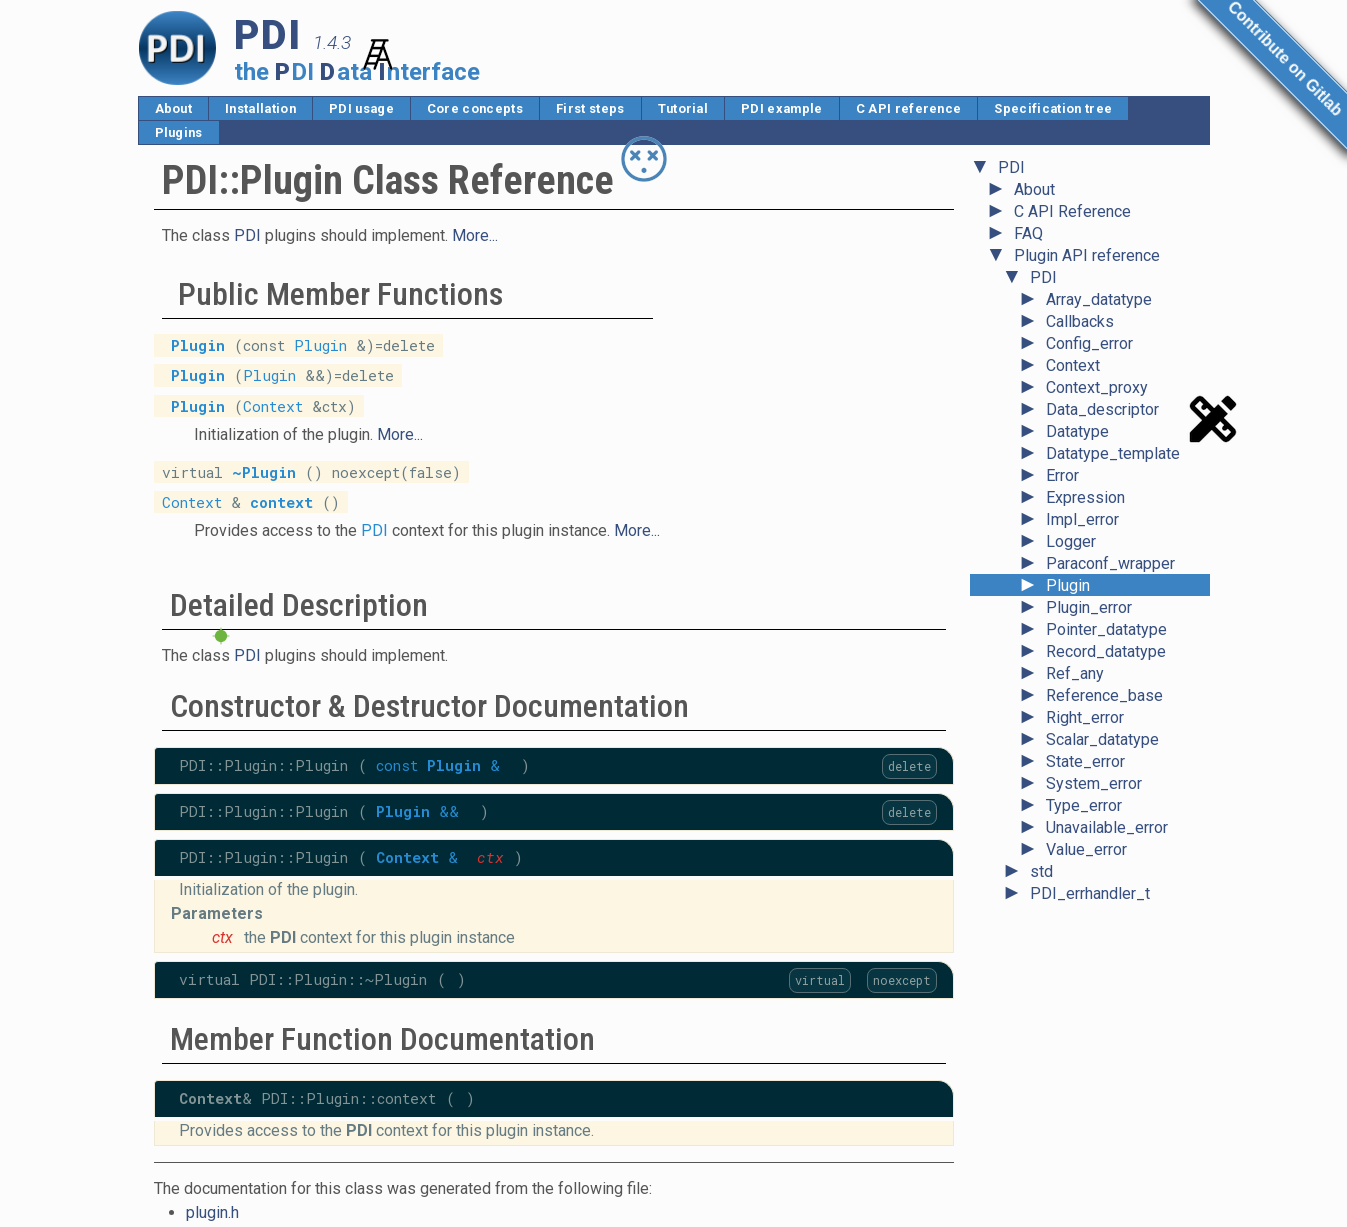 The image size is (1347, 1227). What do you see at coordinates (221, 636) in the screenshot?
I see `center map on current location` at bounding box center [221, 636].